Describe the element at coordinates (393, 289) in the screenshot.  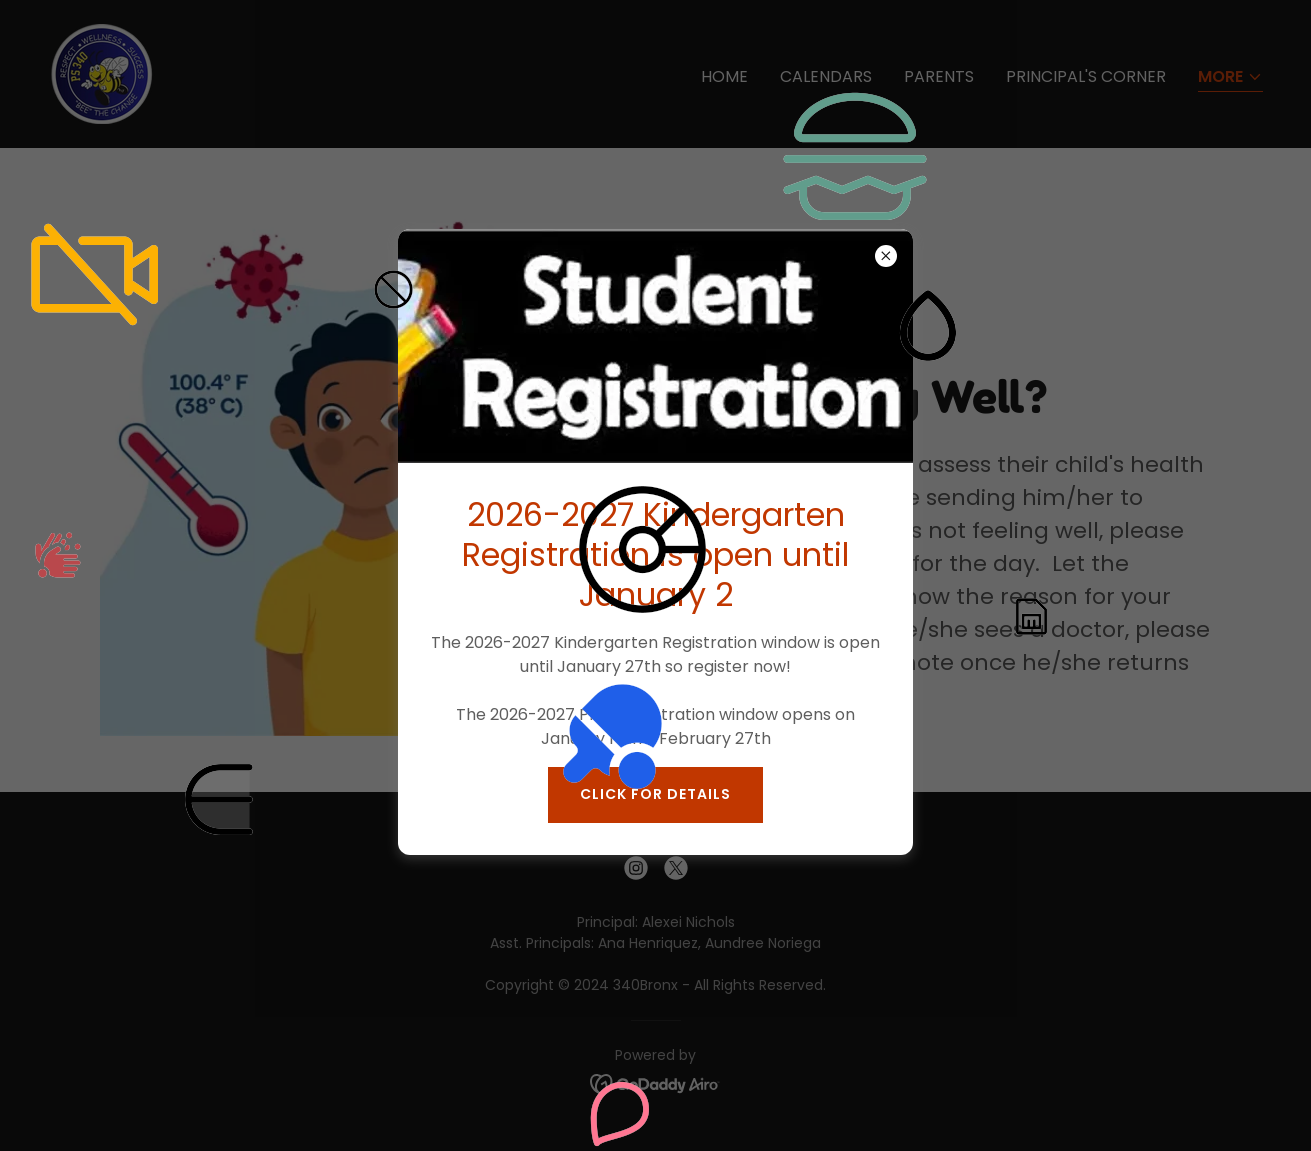
I see `indicates a blocked or prohibited action` at that location.